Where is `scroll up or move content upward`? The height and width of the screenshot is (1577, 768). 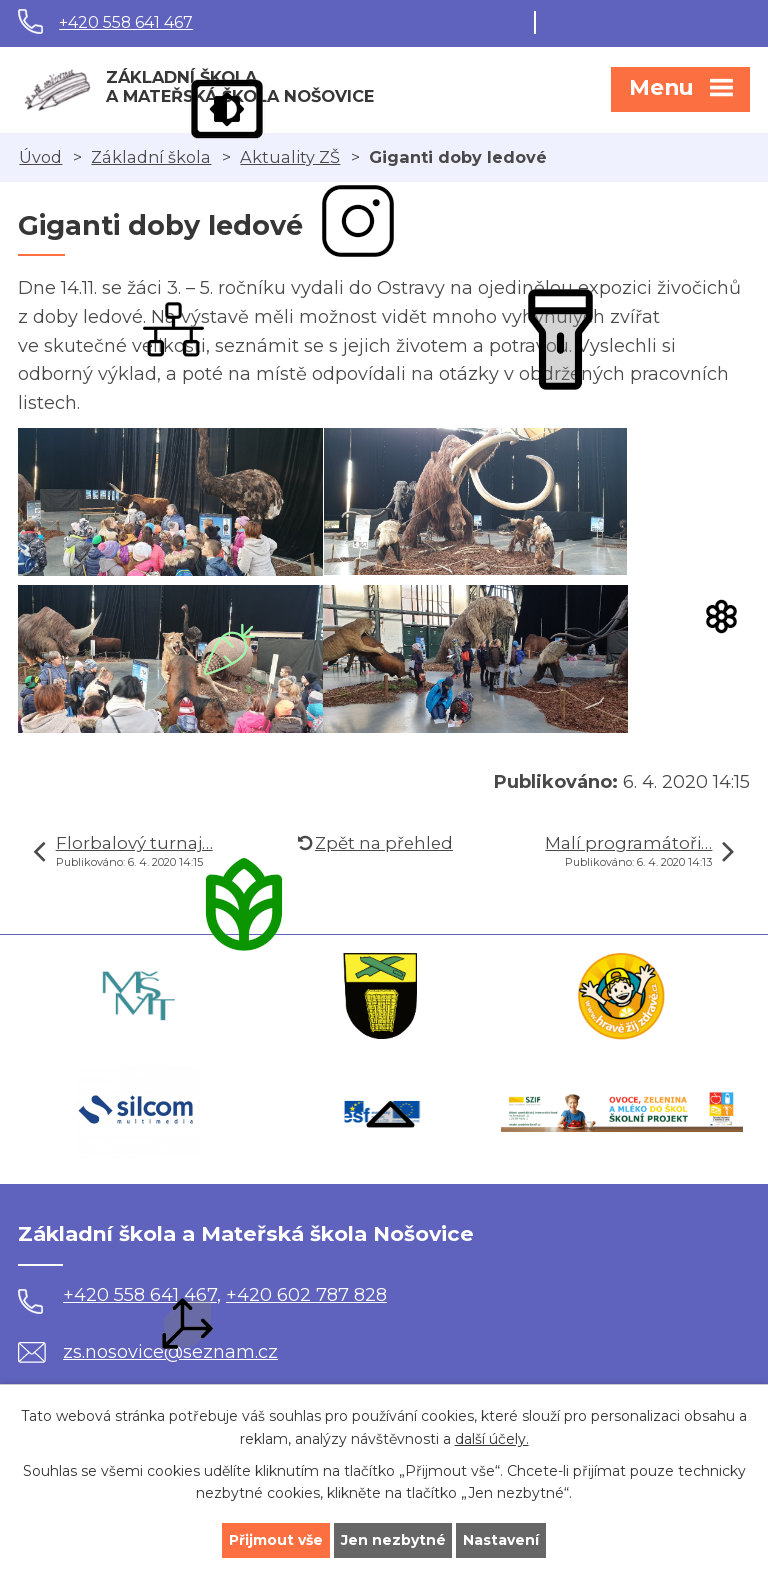
scroll up or move content upward is located at coordinates (390, 1127).